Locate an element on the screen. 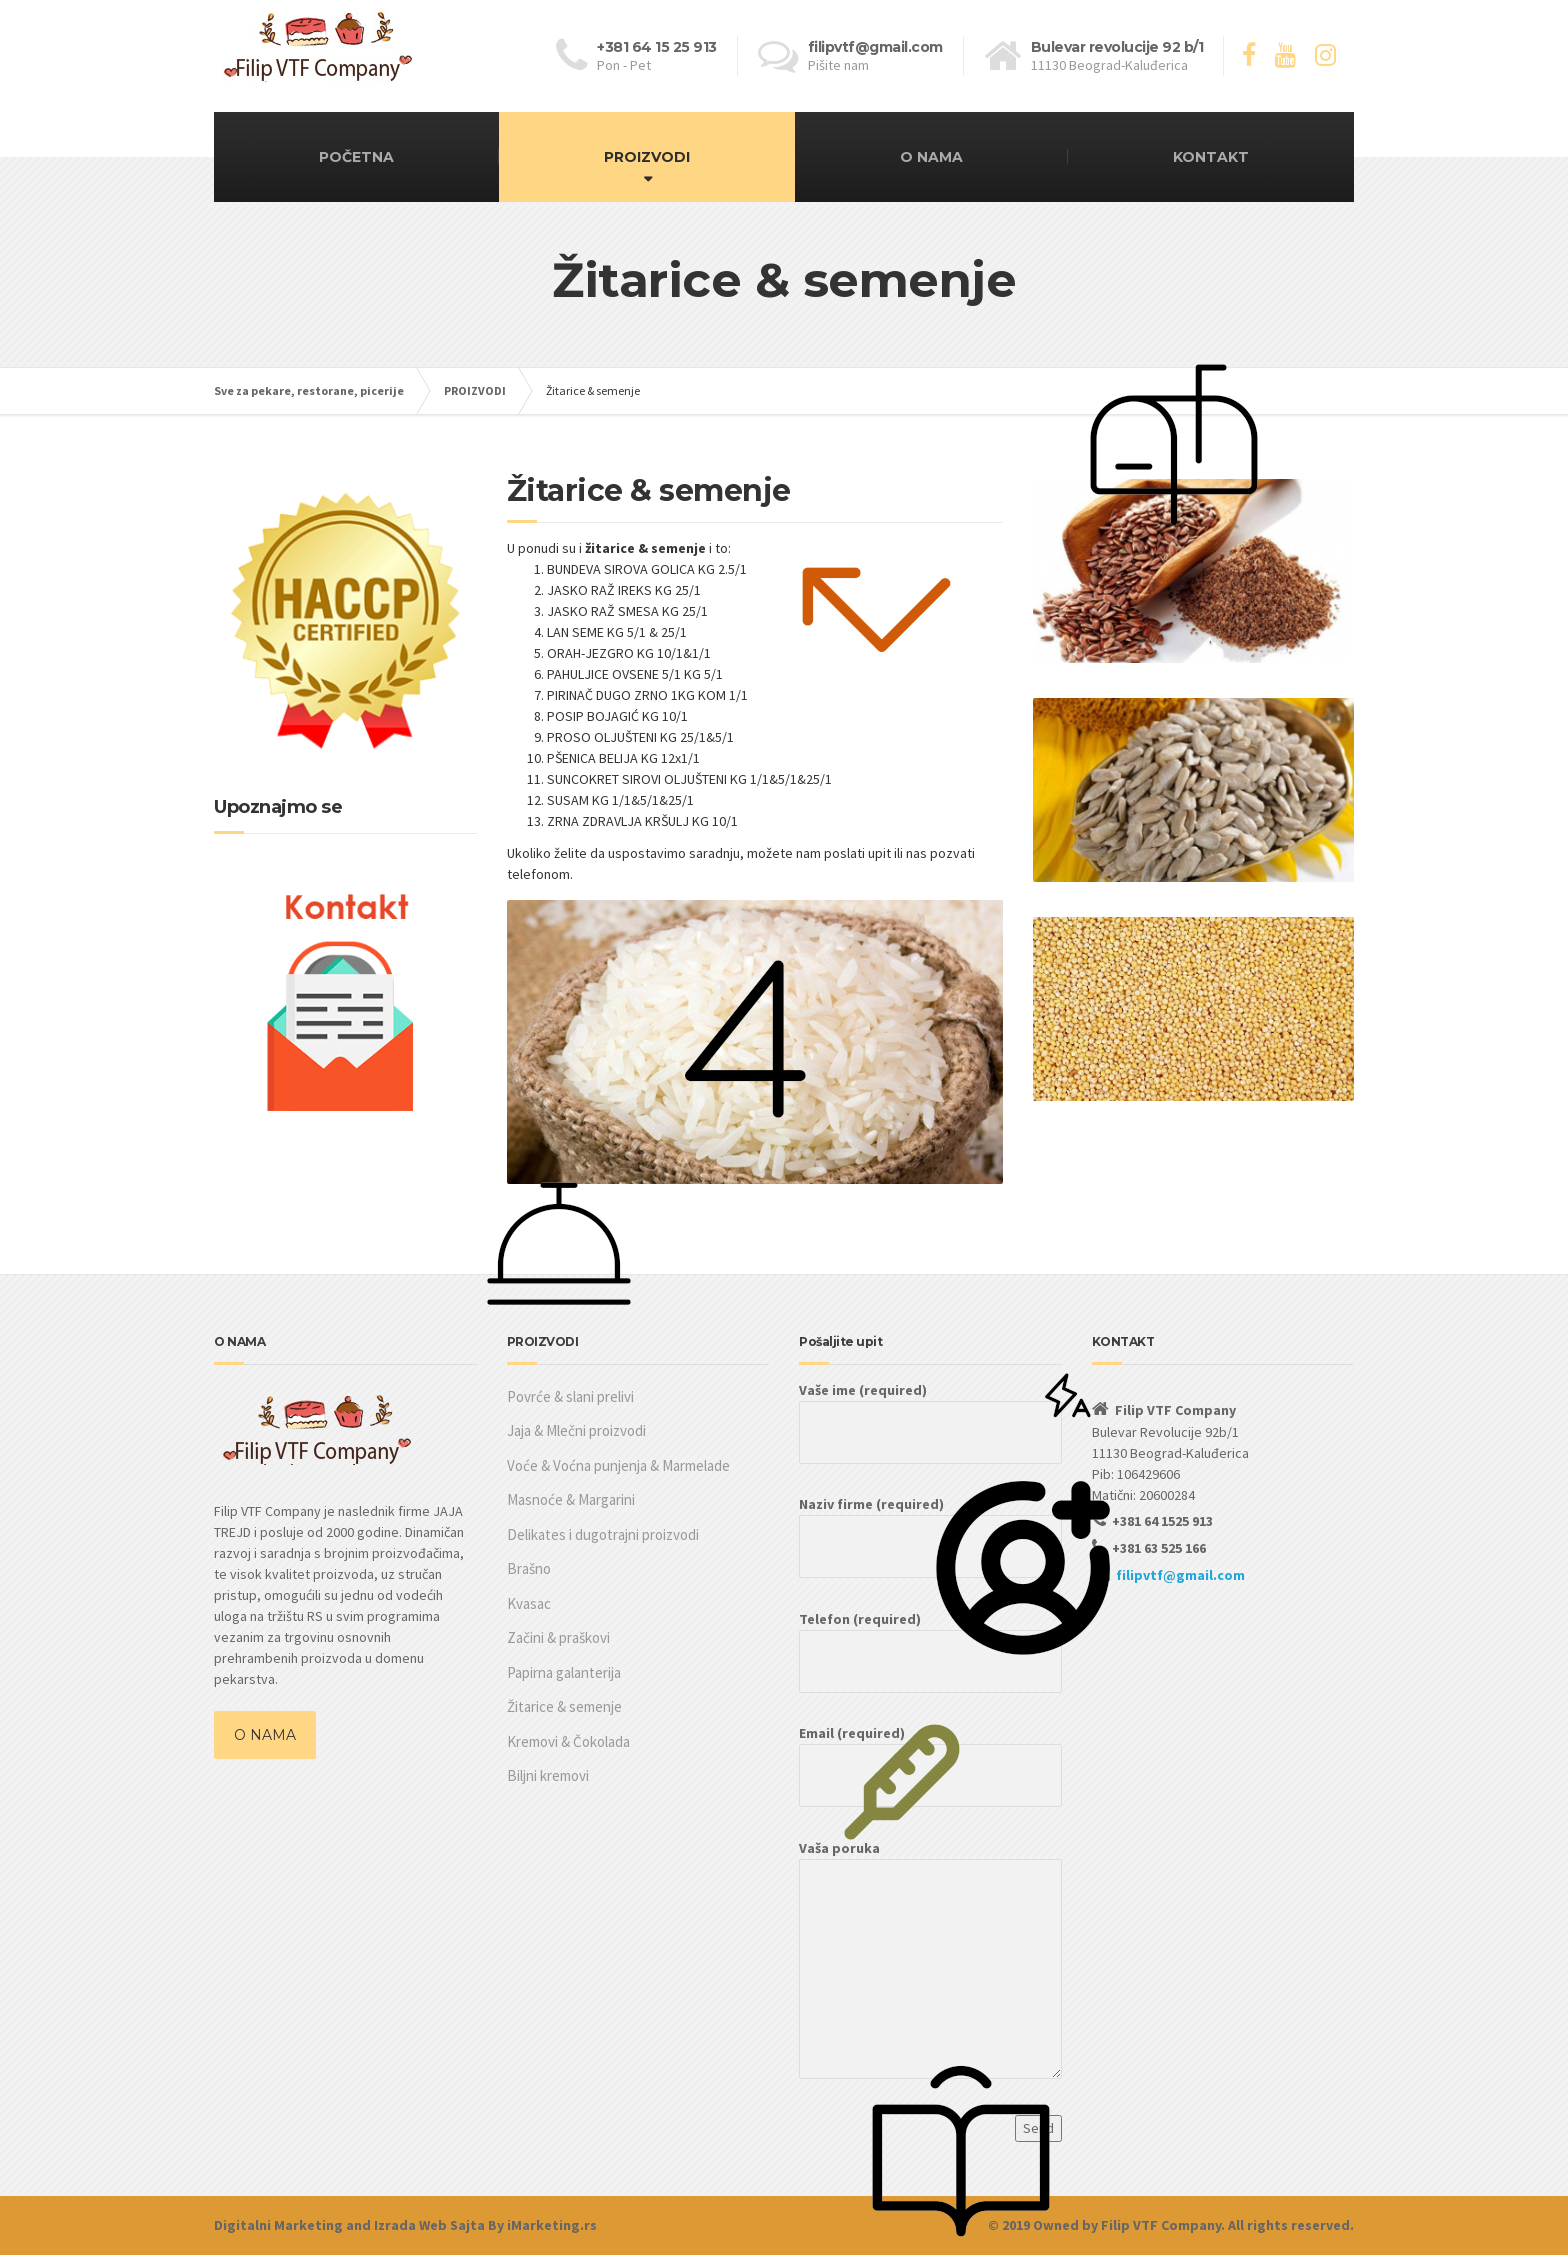 The image size is (1568, 2255). add a new user or contact is located at coordinates (1023, 1568).